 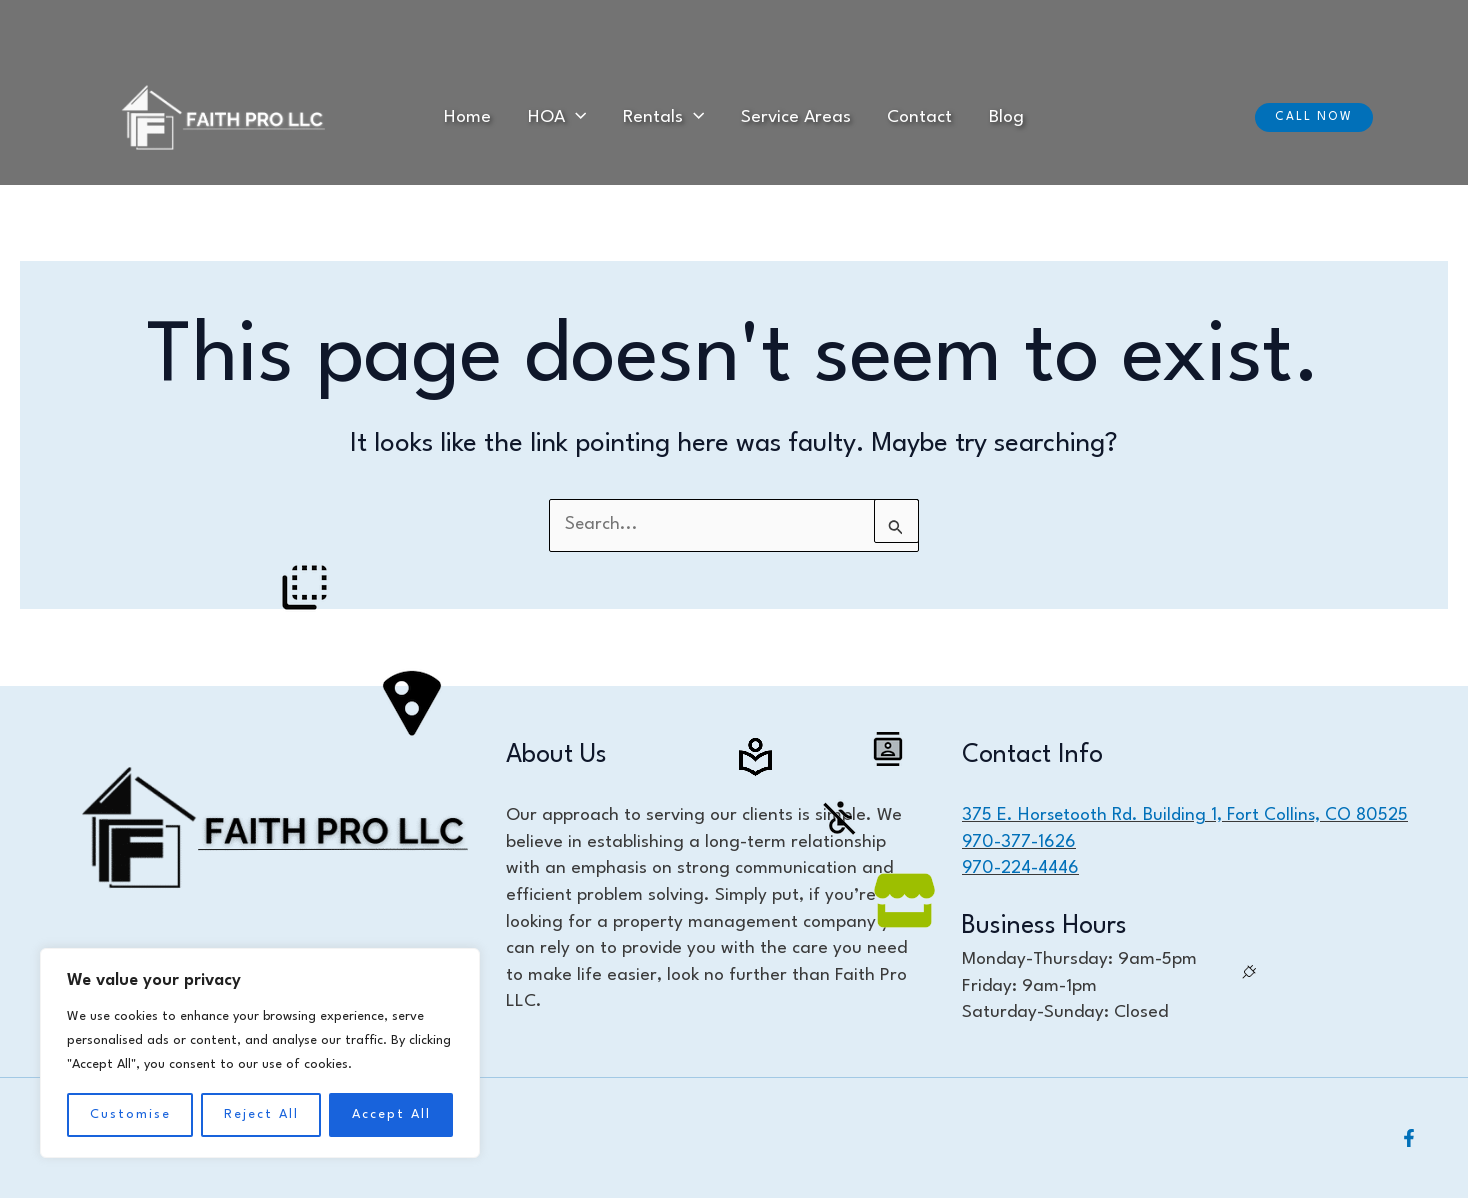 What do you see at coordinates (904, 900) in the screenshot?
I see `access the store or marketplace` at bounding box center [904, 900].